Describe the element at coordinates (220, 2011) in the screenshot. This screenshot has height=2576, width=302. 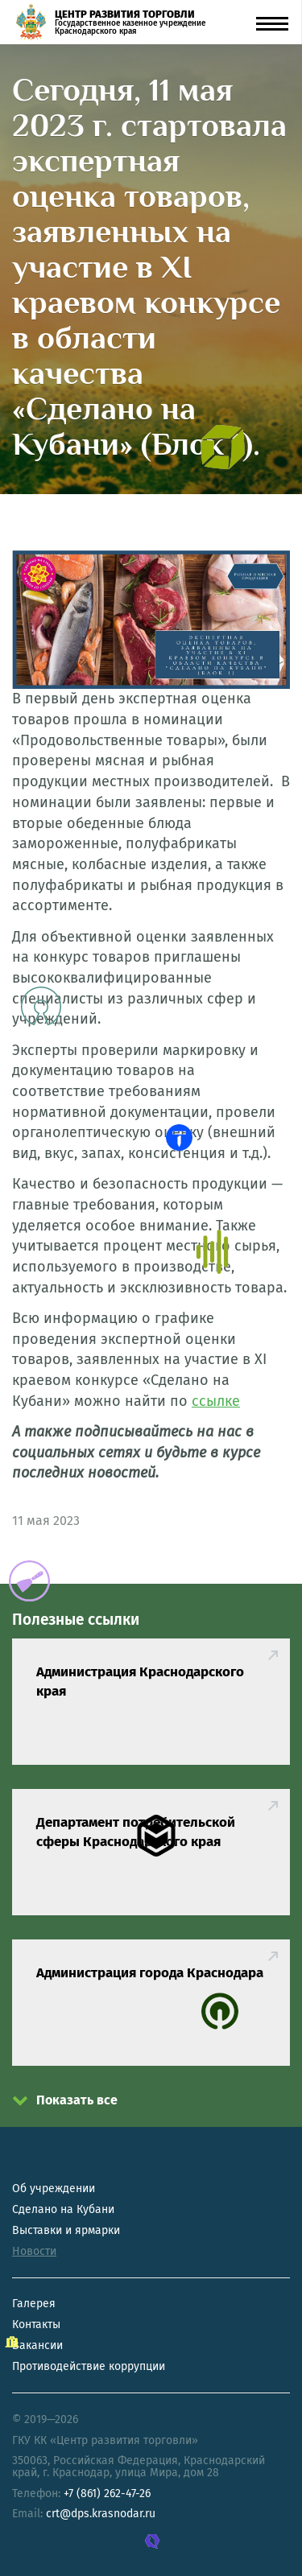
I see `open Qwiklabs learning platform` at that location.